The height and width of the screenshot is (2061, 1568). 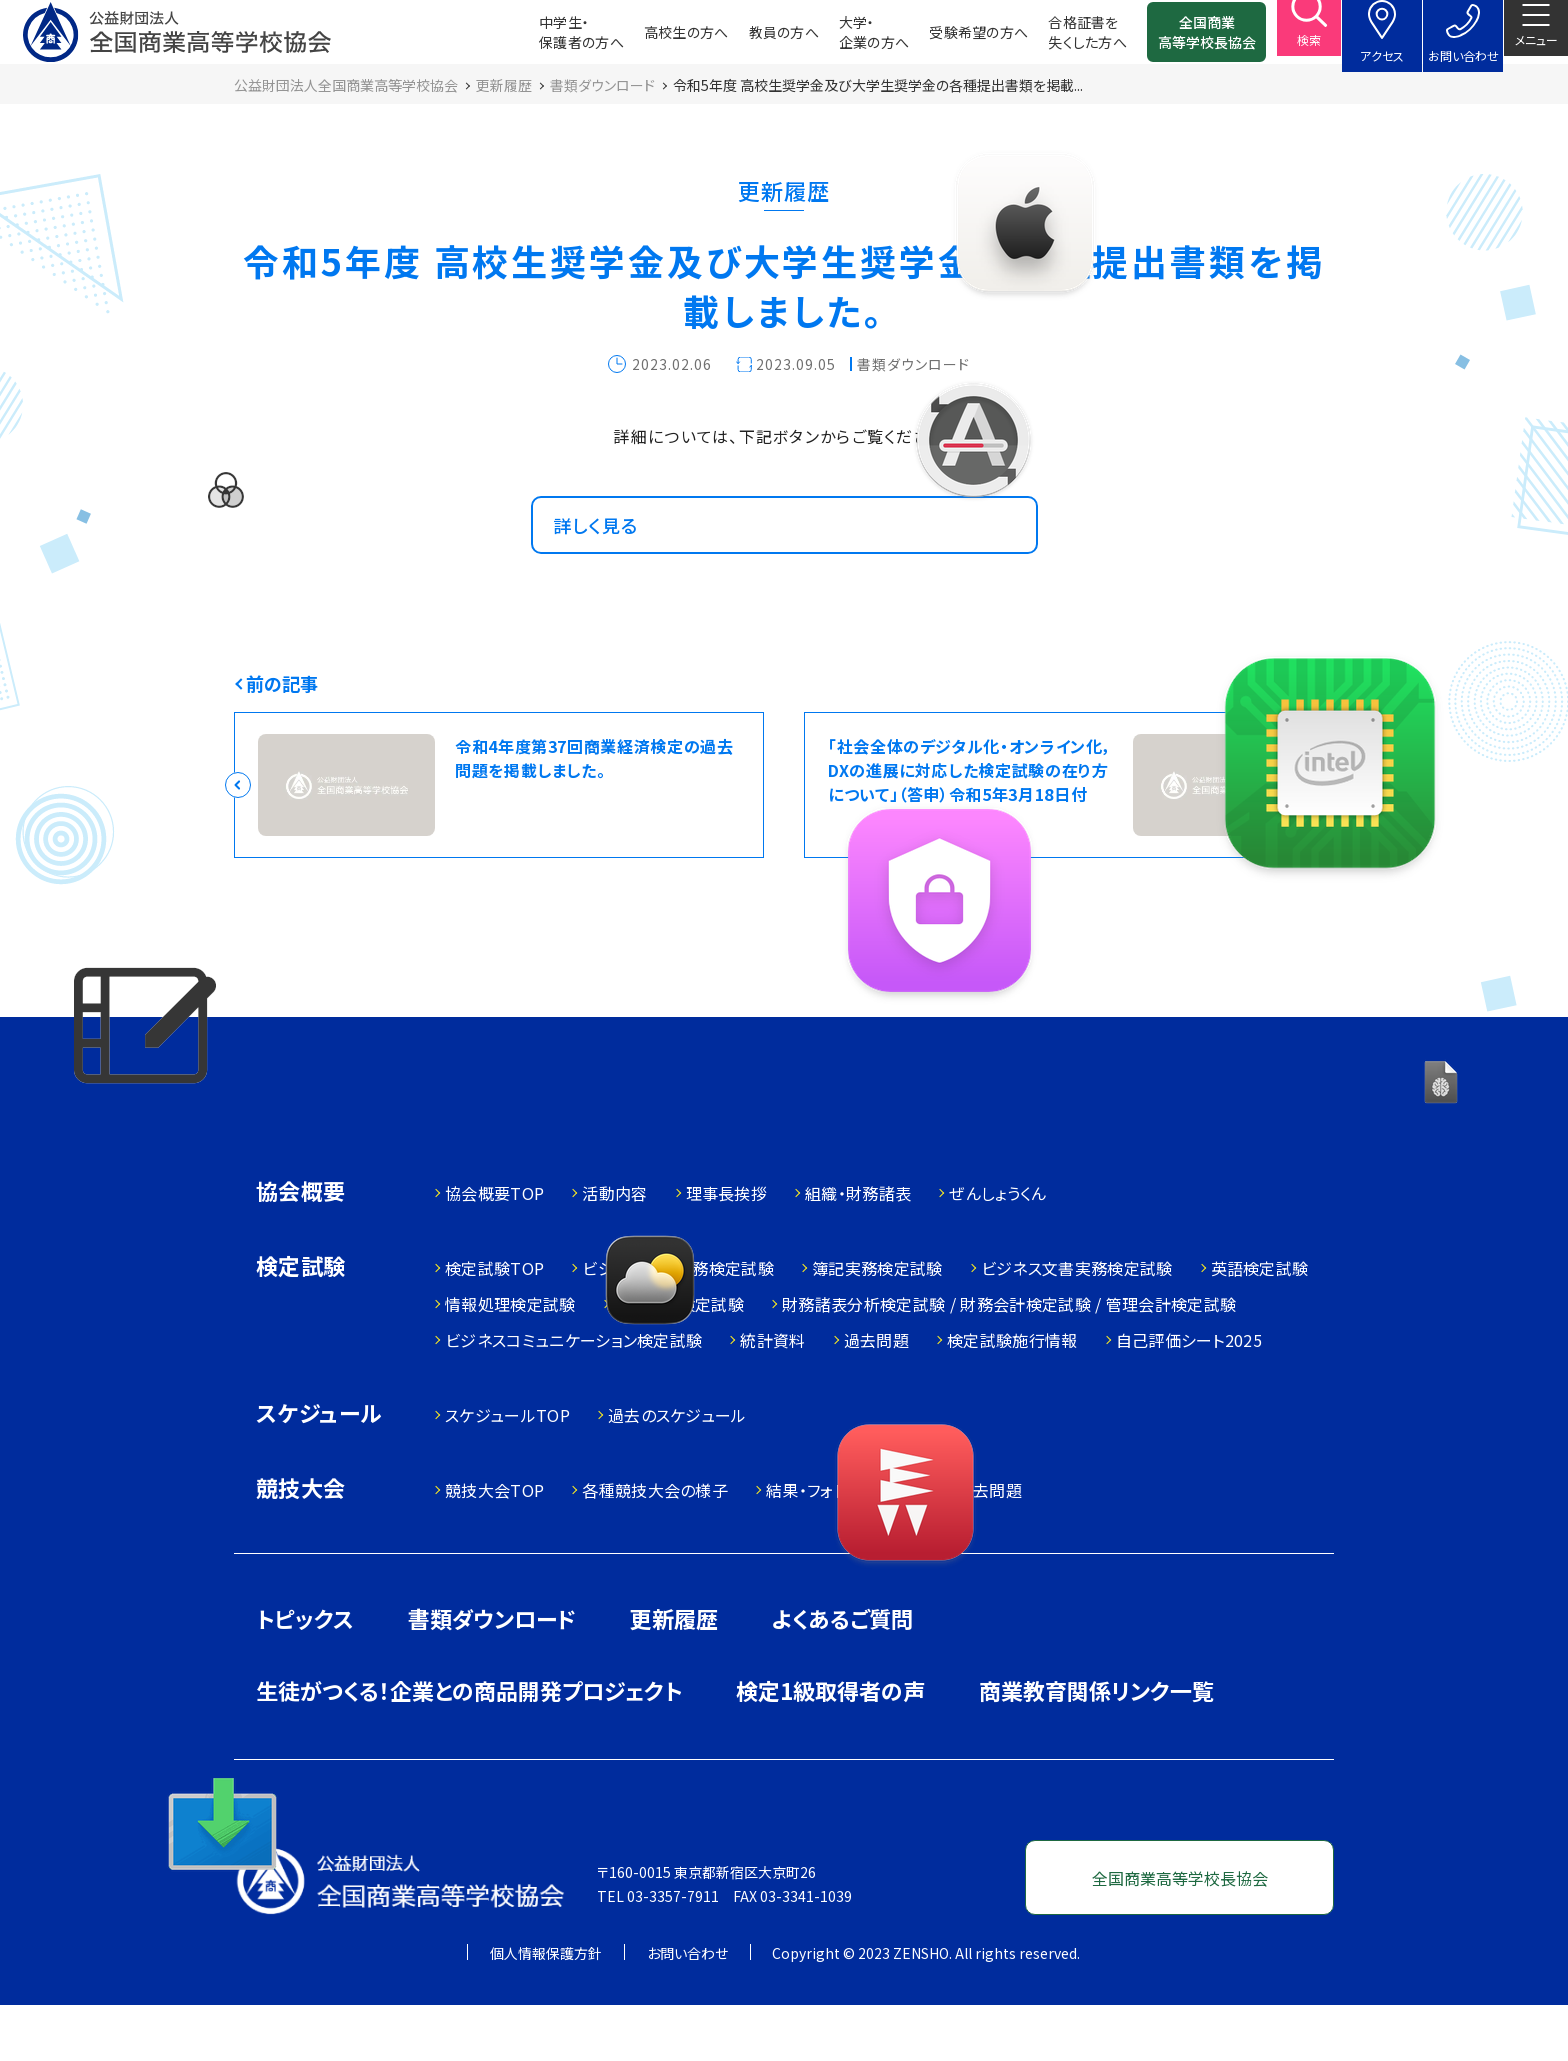 I want to click on graphics tablet input device, so click(x=145, y=1021).